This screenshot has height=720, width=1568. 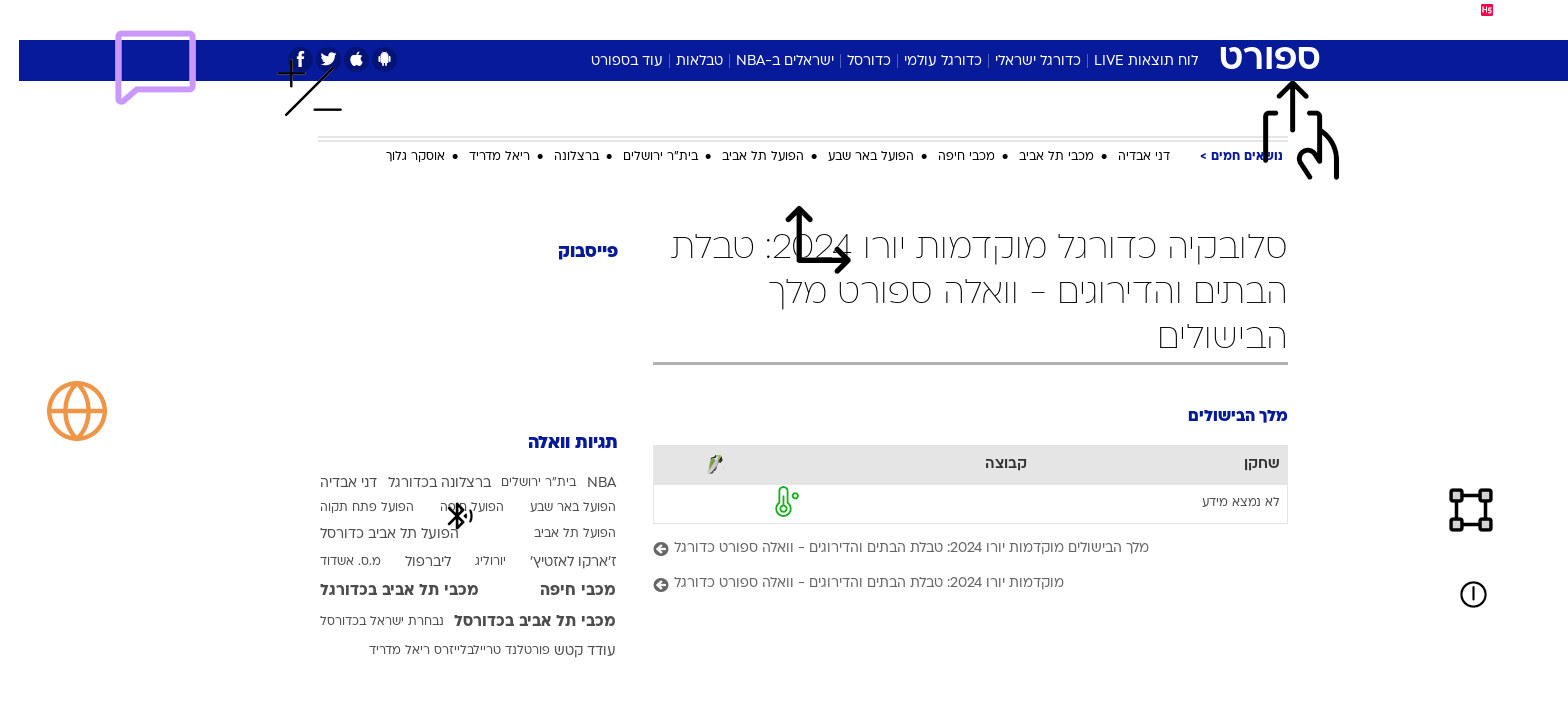 I want to click on view current temperature reading, so click(x=784, y=501).